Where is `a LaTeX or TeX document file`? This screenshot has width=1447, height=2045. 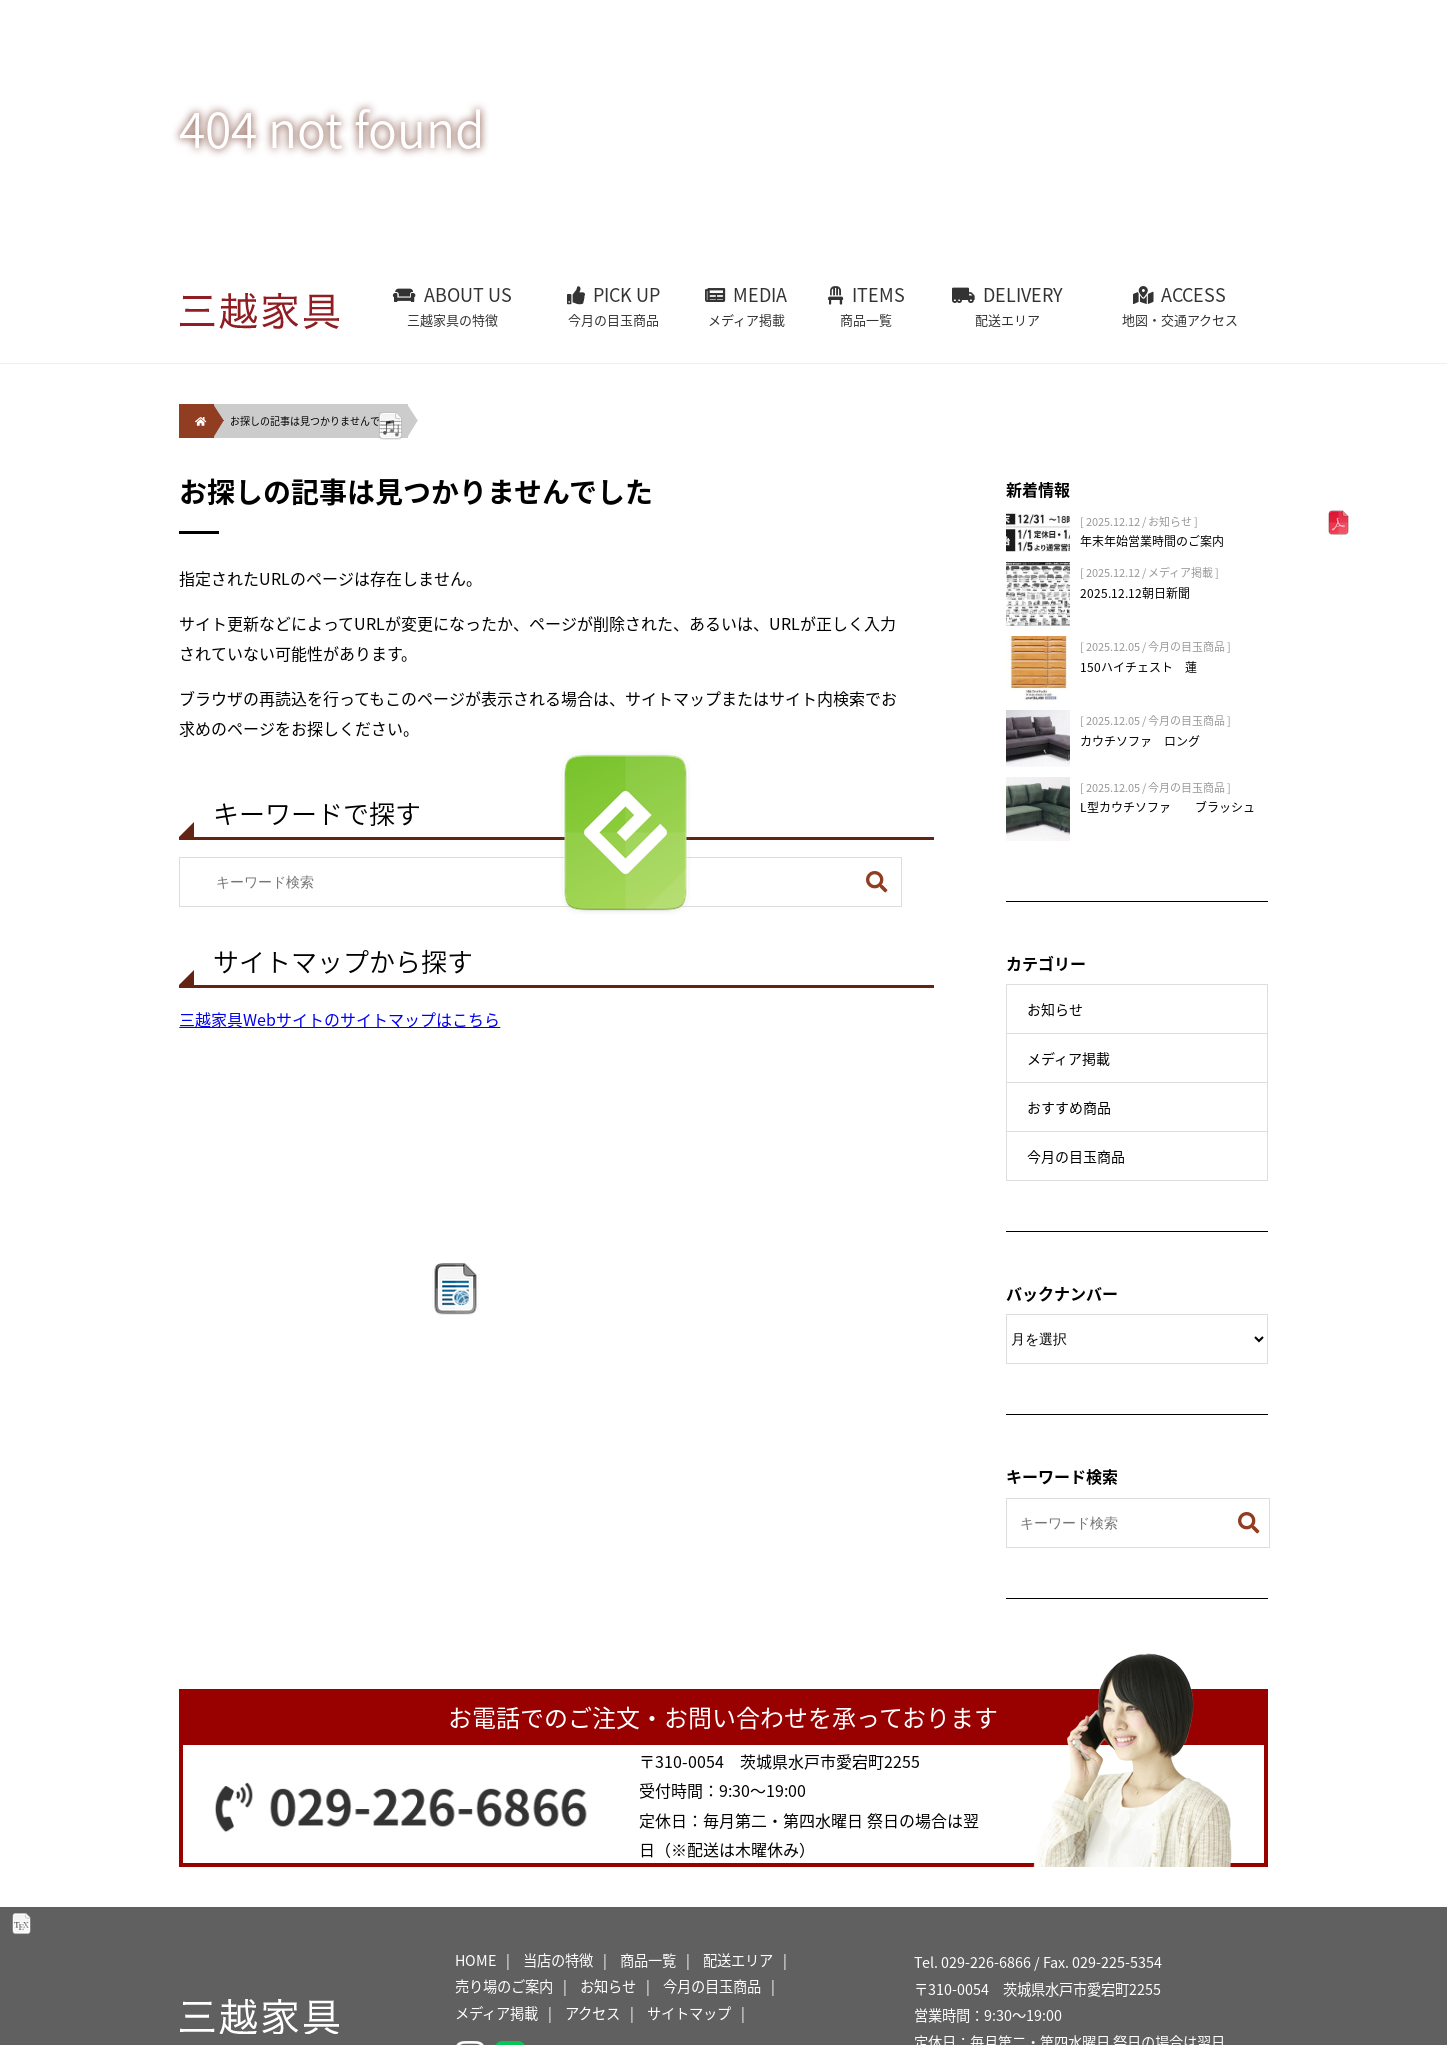
a LaTeX or TeX document file is located at coordinates (21, 1923).